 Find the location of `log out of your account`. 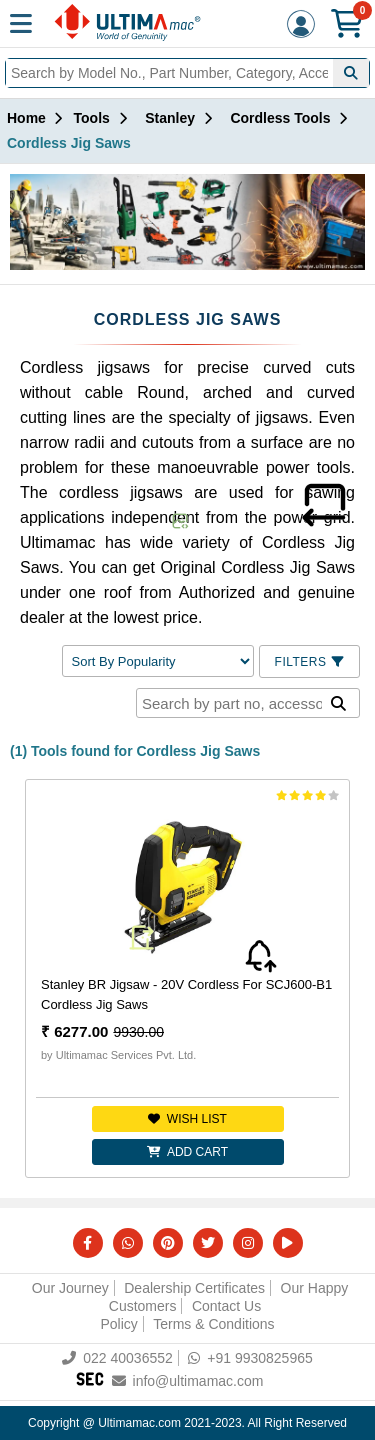

log out of your account is located at coordinates (141, 937).